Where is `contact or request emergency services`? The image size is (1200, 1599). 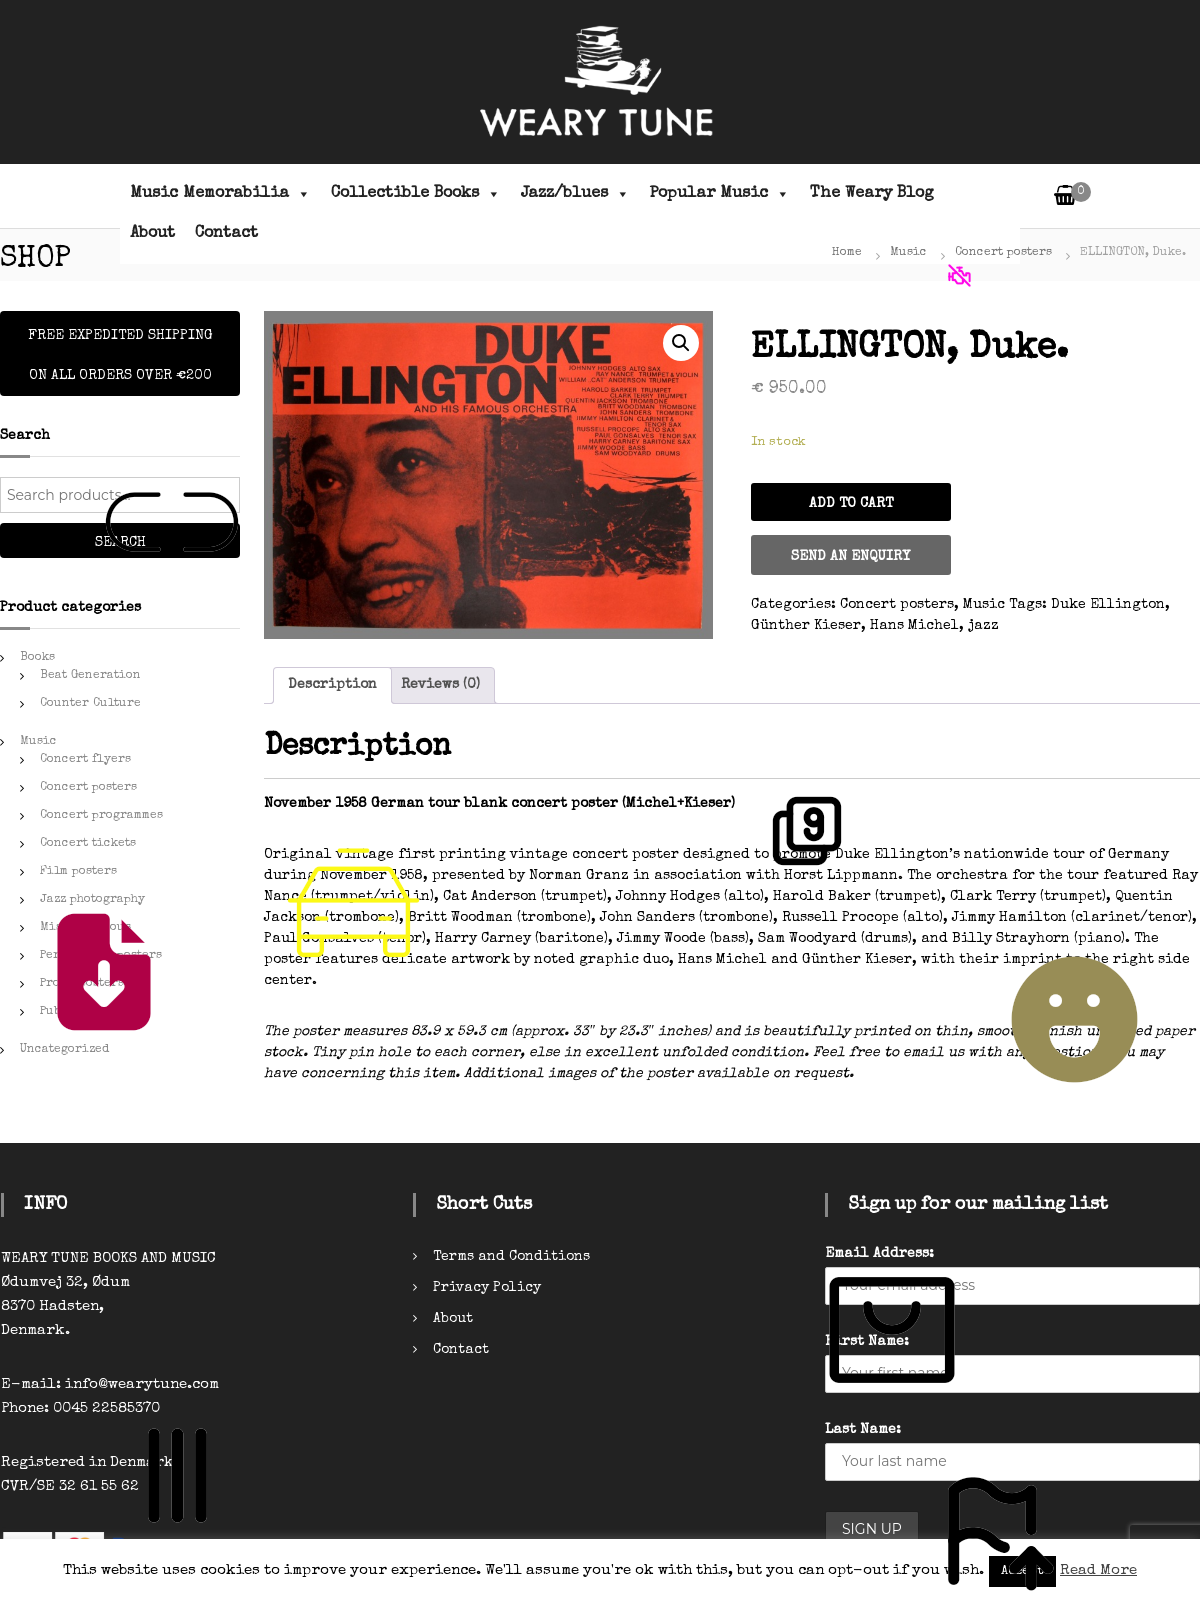 contact or request emergency services is located at coordinates (353, 909).